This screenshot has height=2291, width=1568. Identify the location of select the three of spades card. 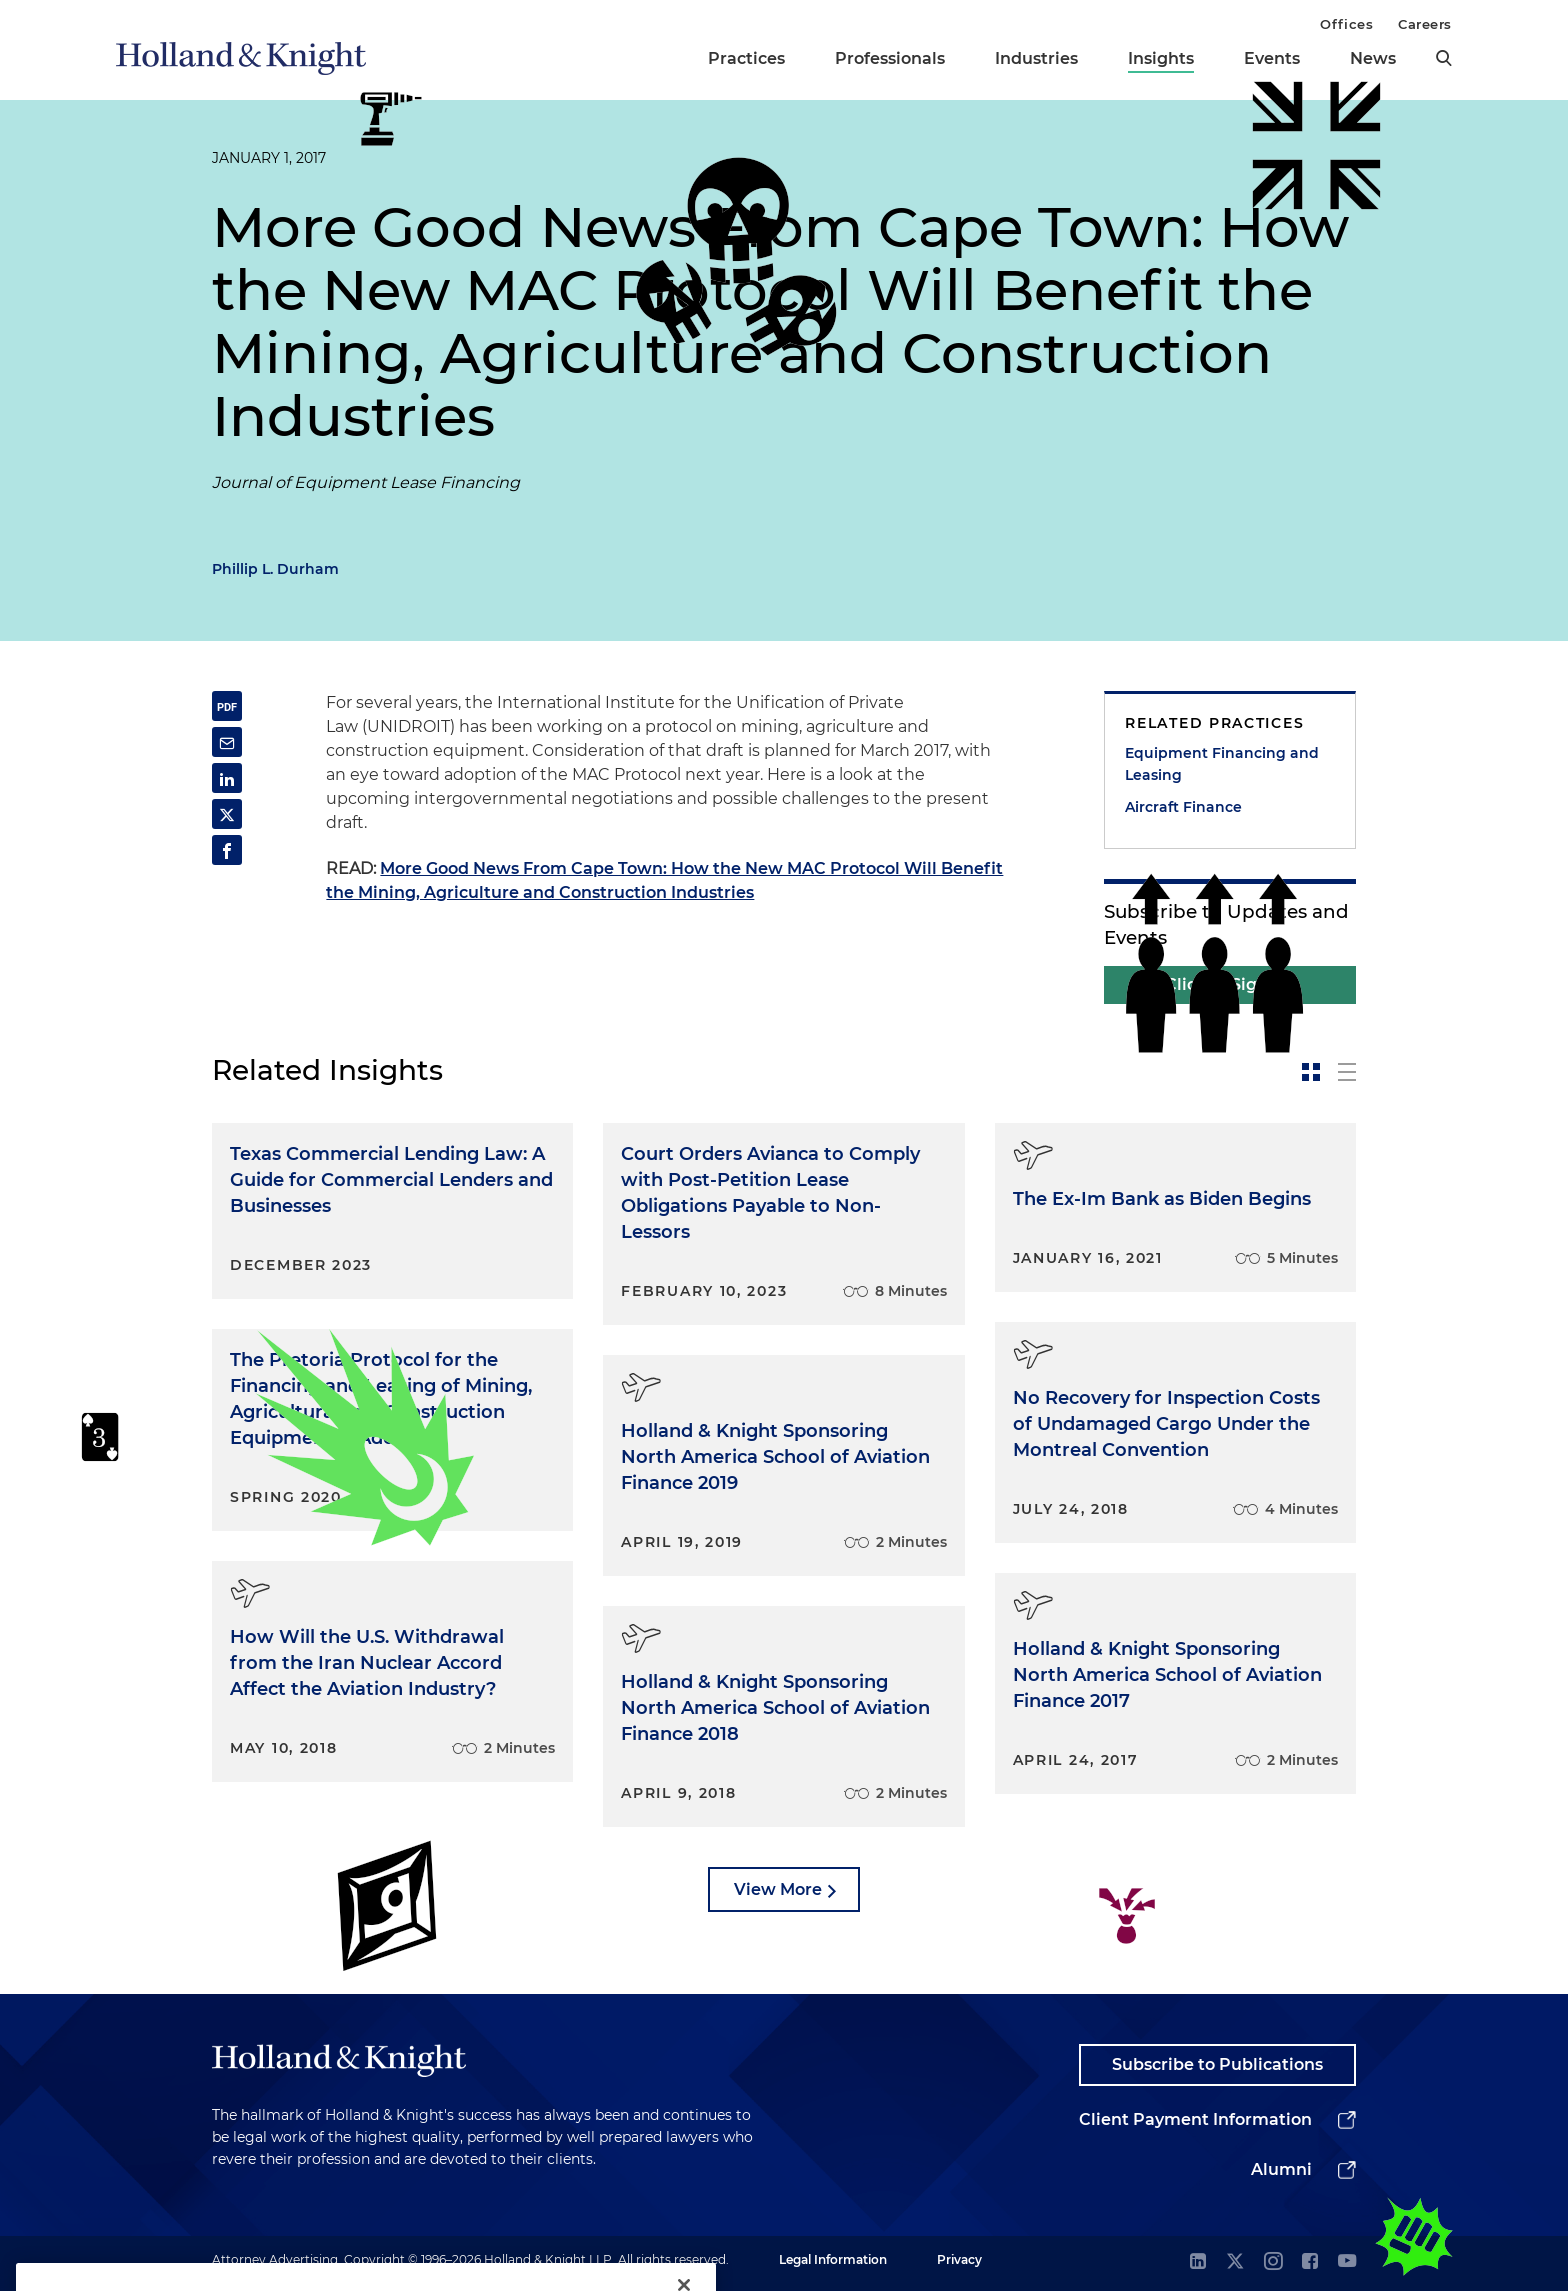
(100, 1437).